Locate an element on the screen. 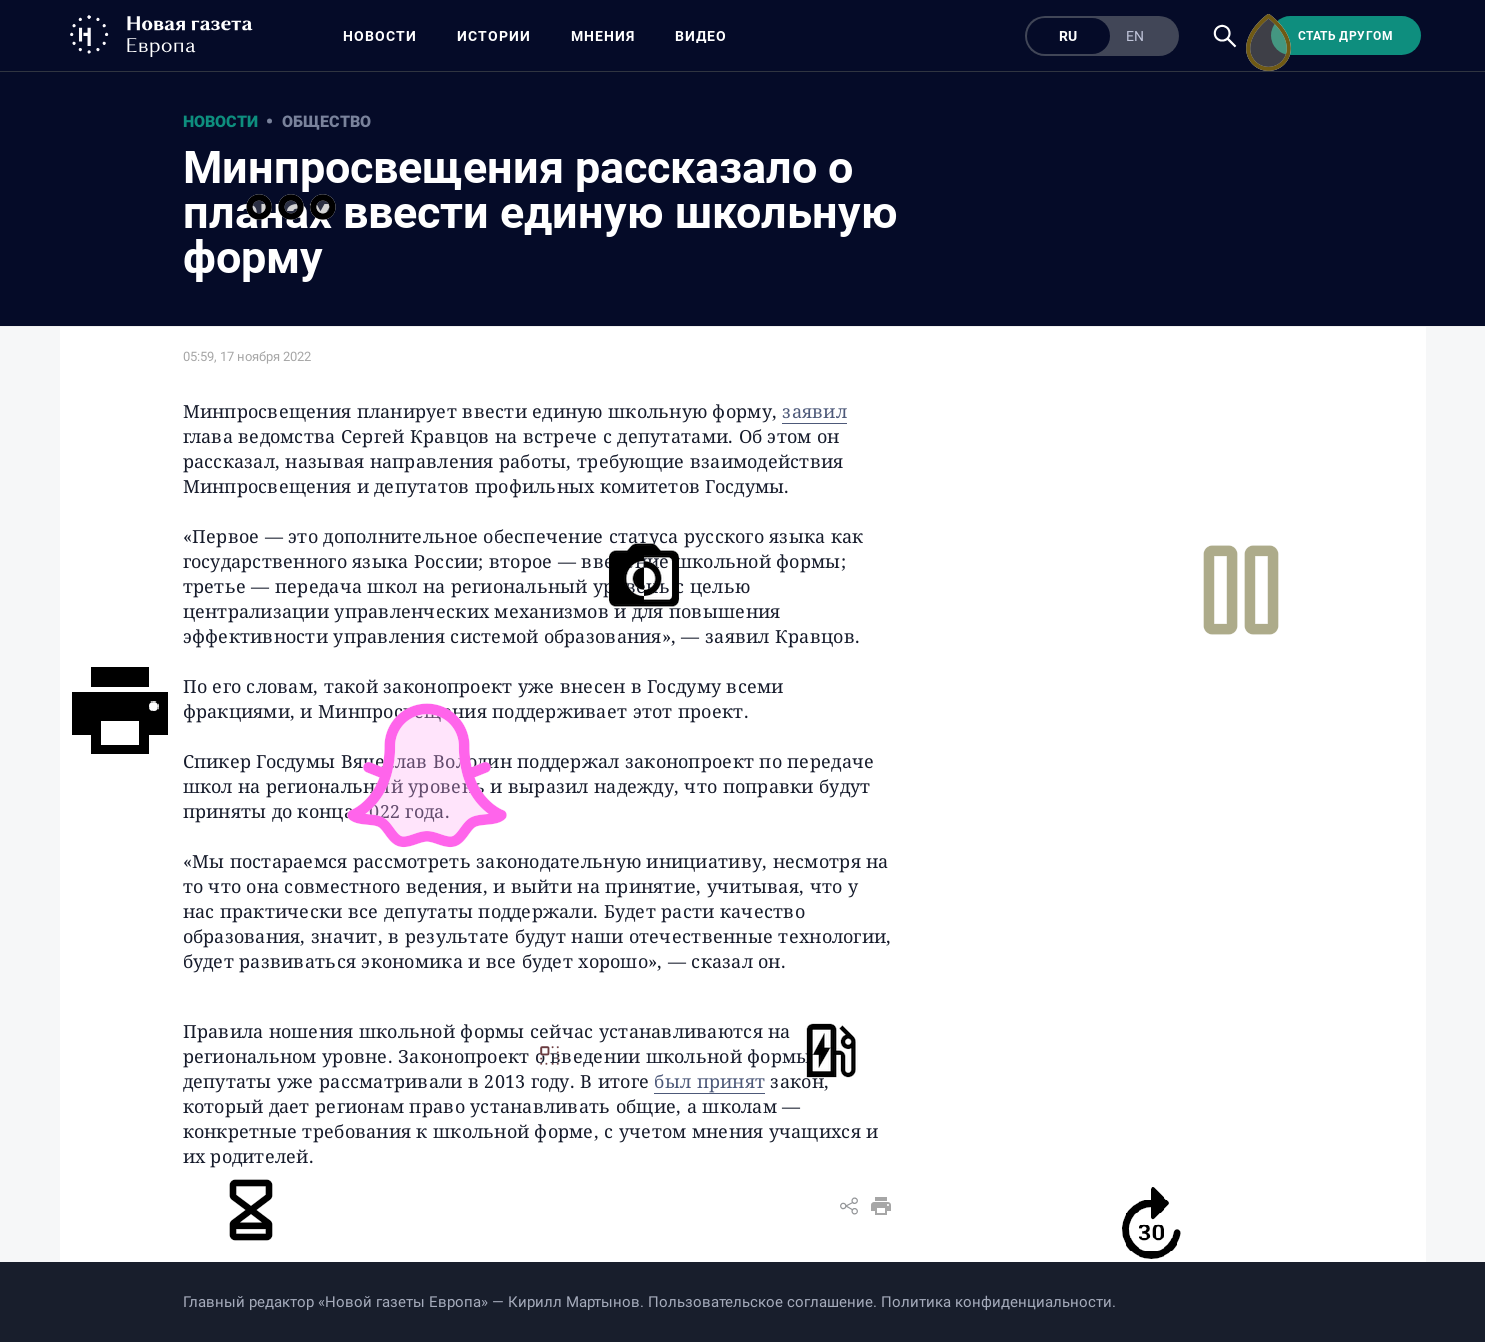 This screenshot has width=1485, height=1342. align content to top-left corner is located at coordinates (549, 1055).